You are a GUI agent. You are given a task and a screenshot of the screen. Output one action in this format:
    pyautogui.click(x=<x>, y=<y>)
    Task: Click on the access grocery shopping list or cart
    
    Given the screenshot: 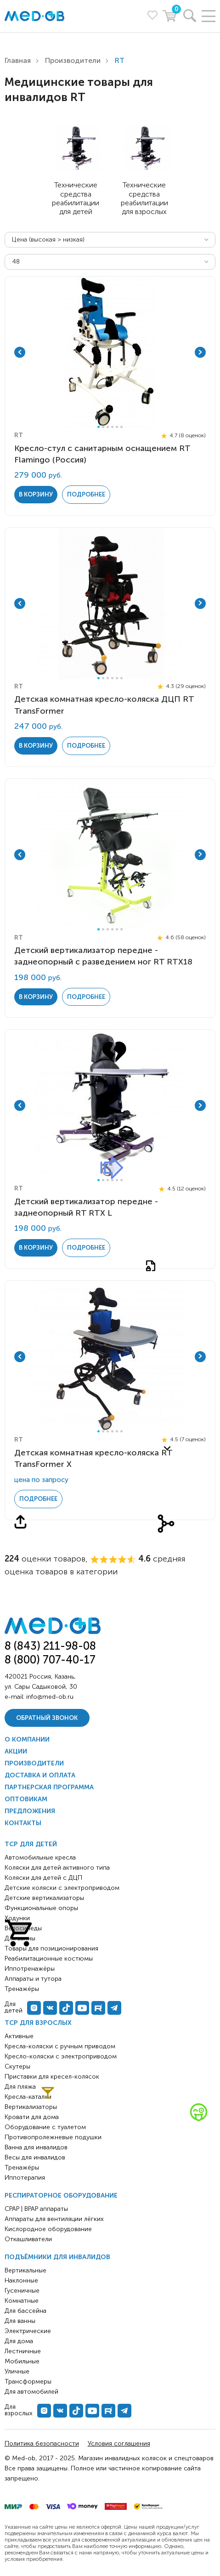 What is the action you would take?
    pyautogui.click(x=20, y=1933)
    